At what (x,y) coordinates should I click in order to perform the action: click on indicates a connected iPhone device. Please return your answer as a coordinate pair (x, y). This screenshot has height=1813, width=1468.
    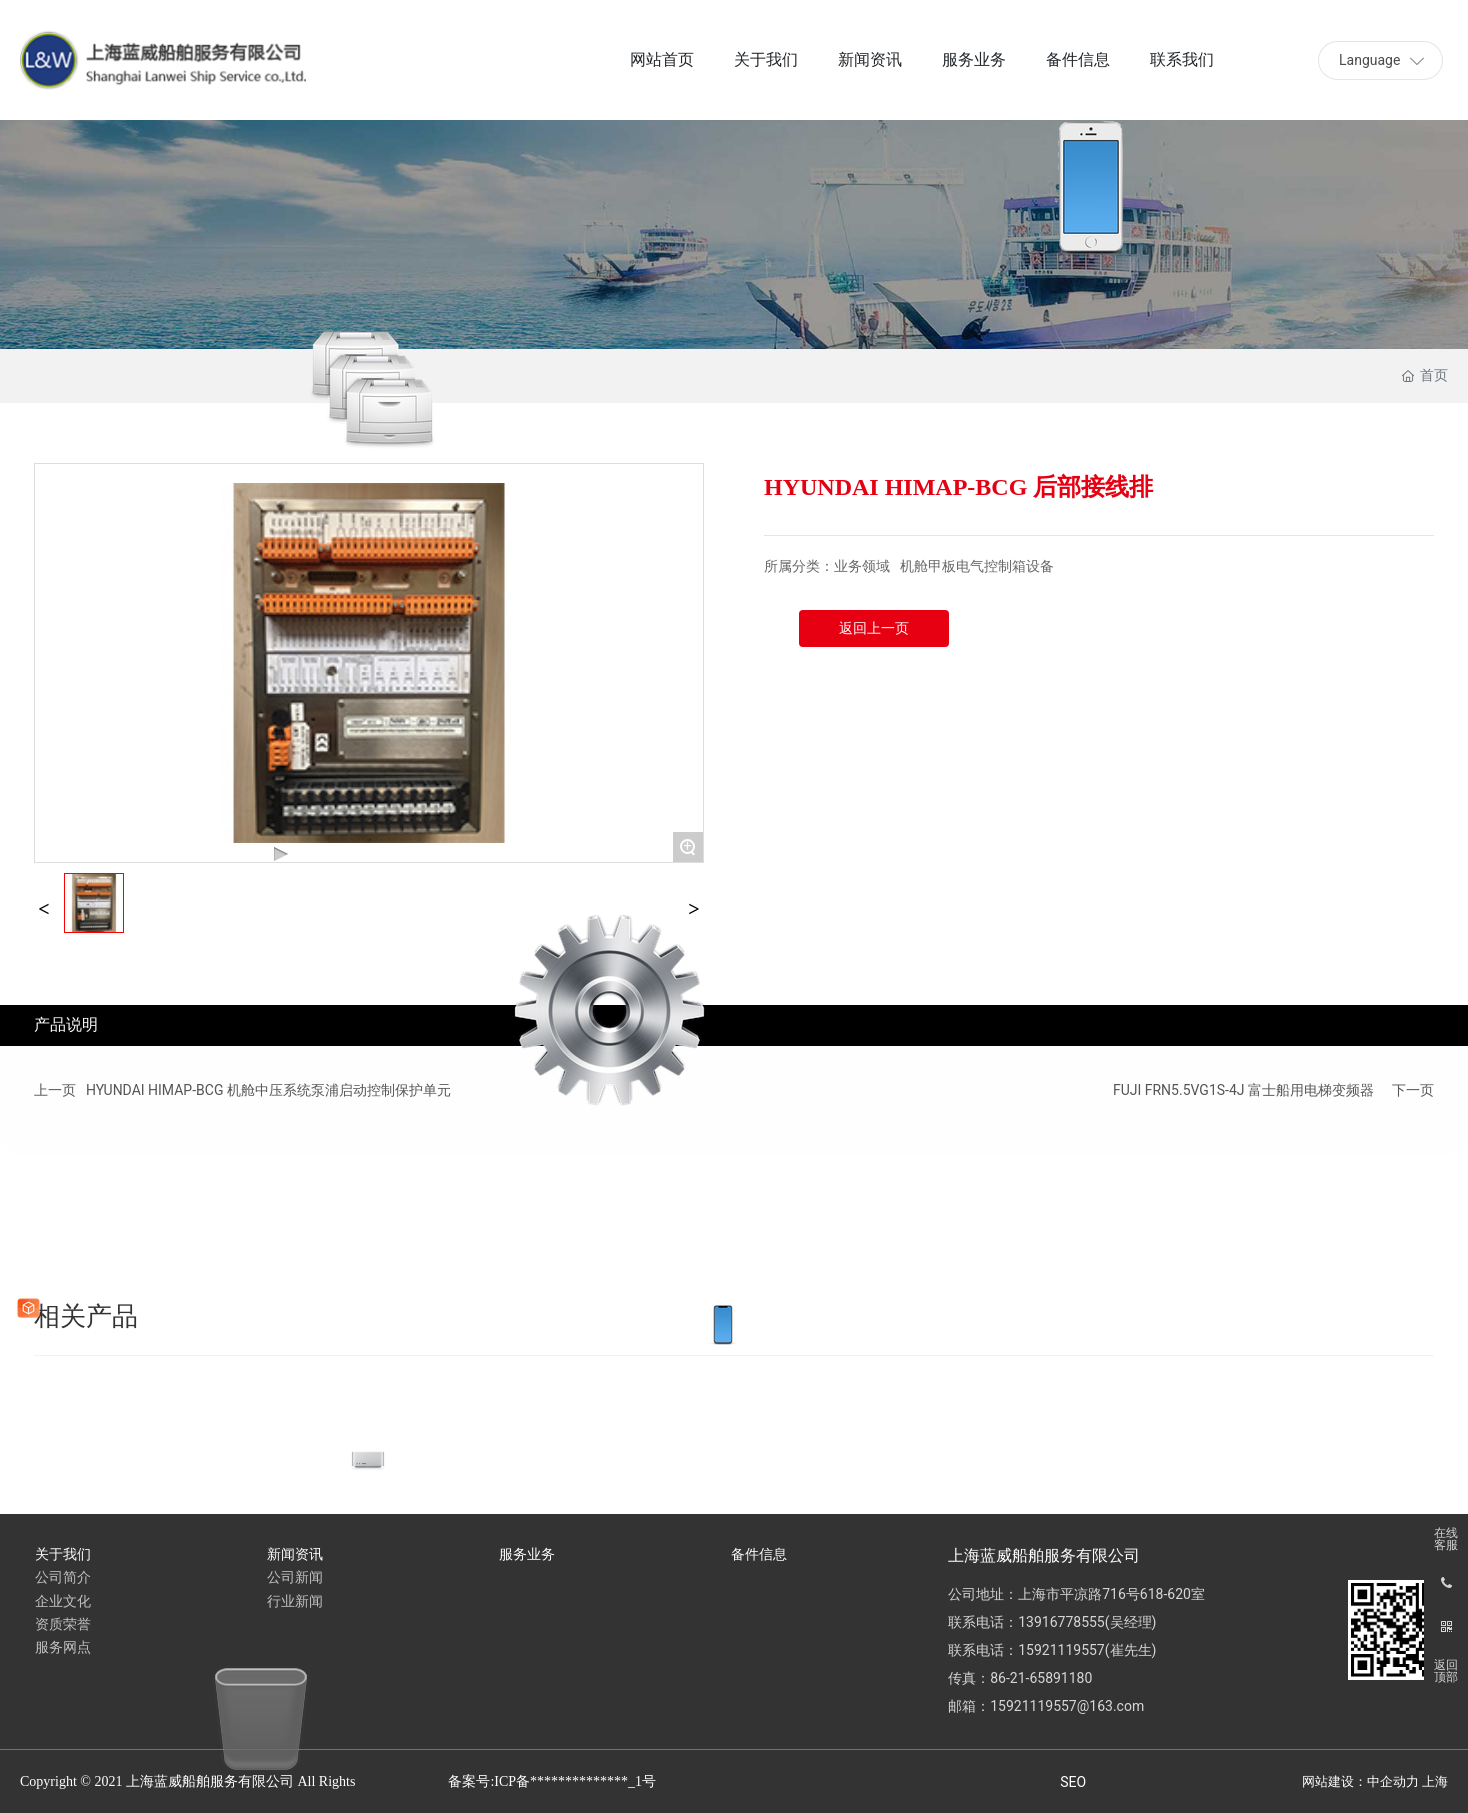
    Looking at the image, I should click on (723, 1325).